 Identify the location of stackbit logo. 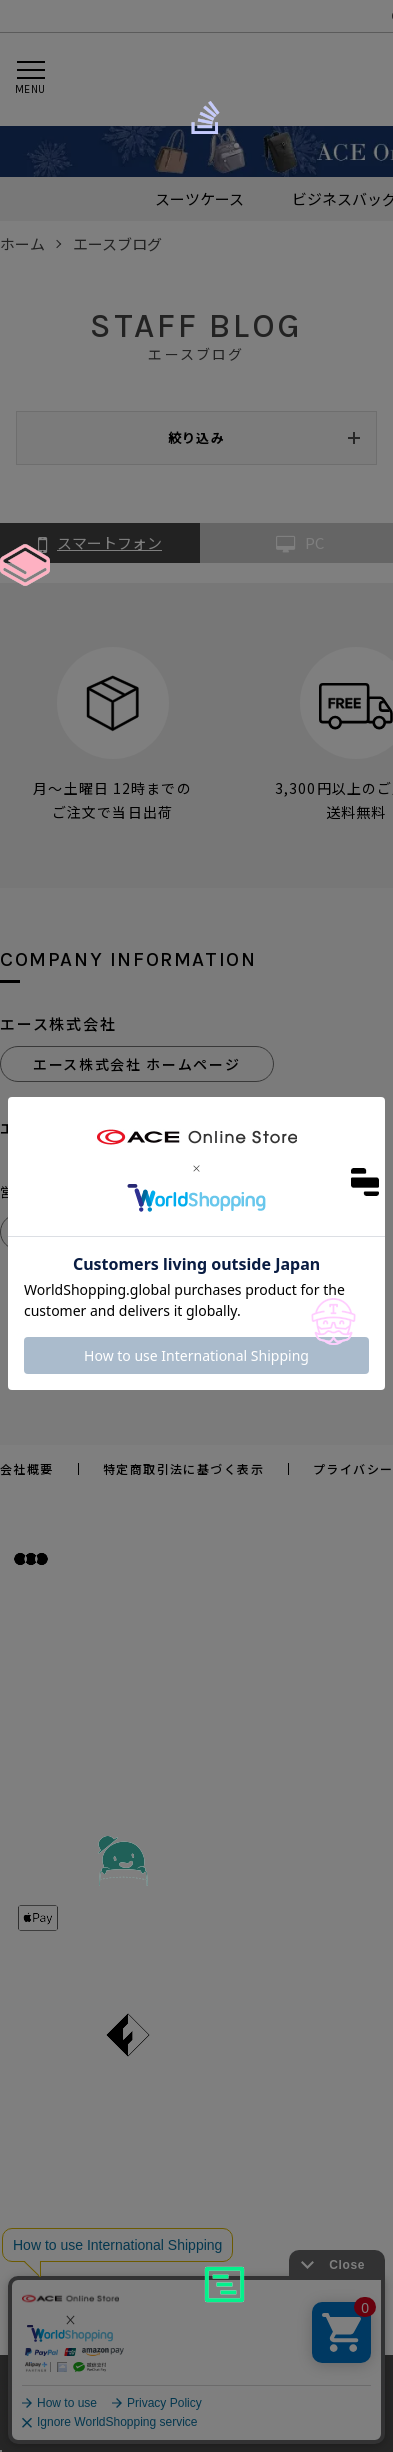
(25, 565).